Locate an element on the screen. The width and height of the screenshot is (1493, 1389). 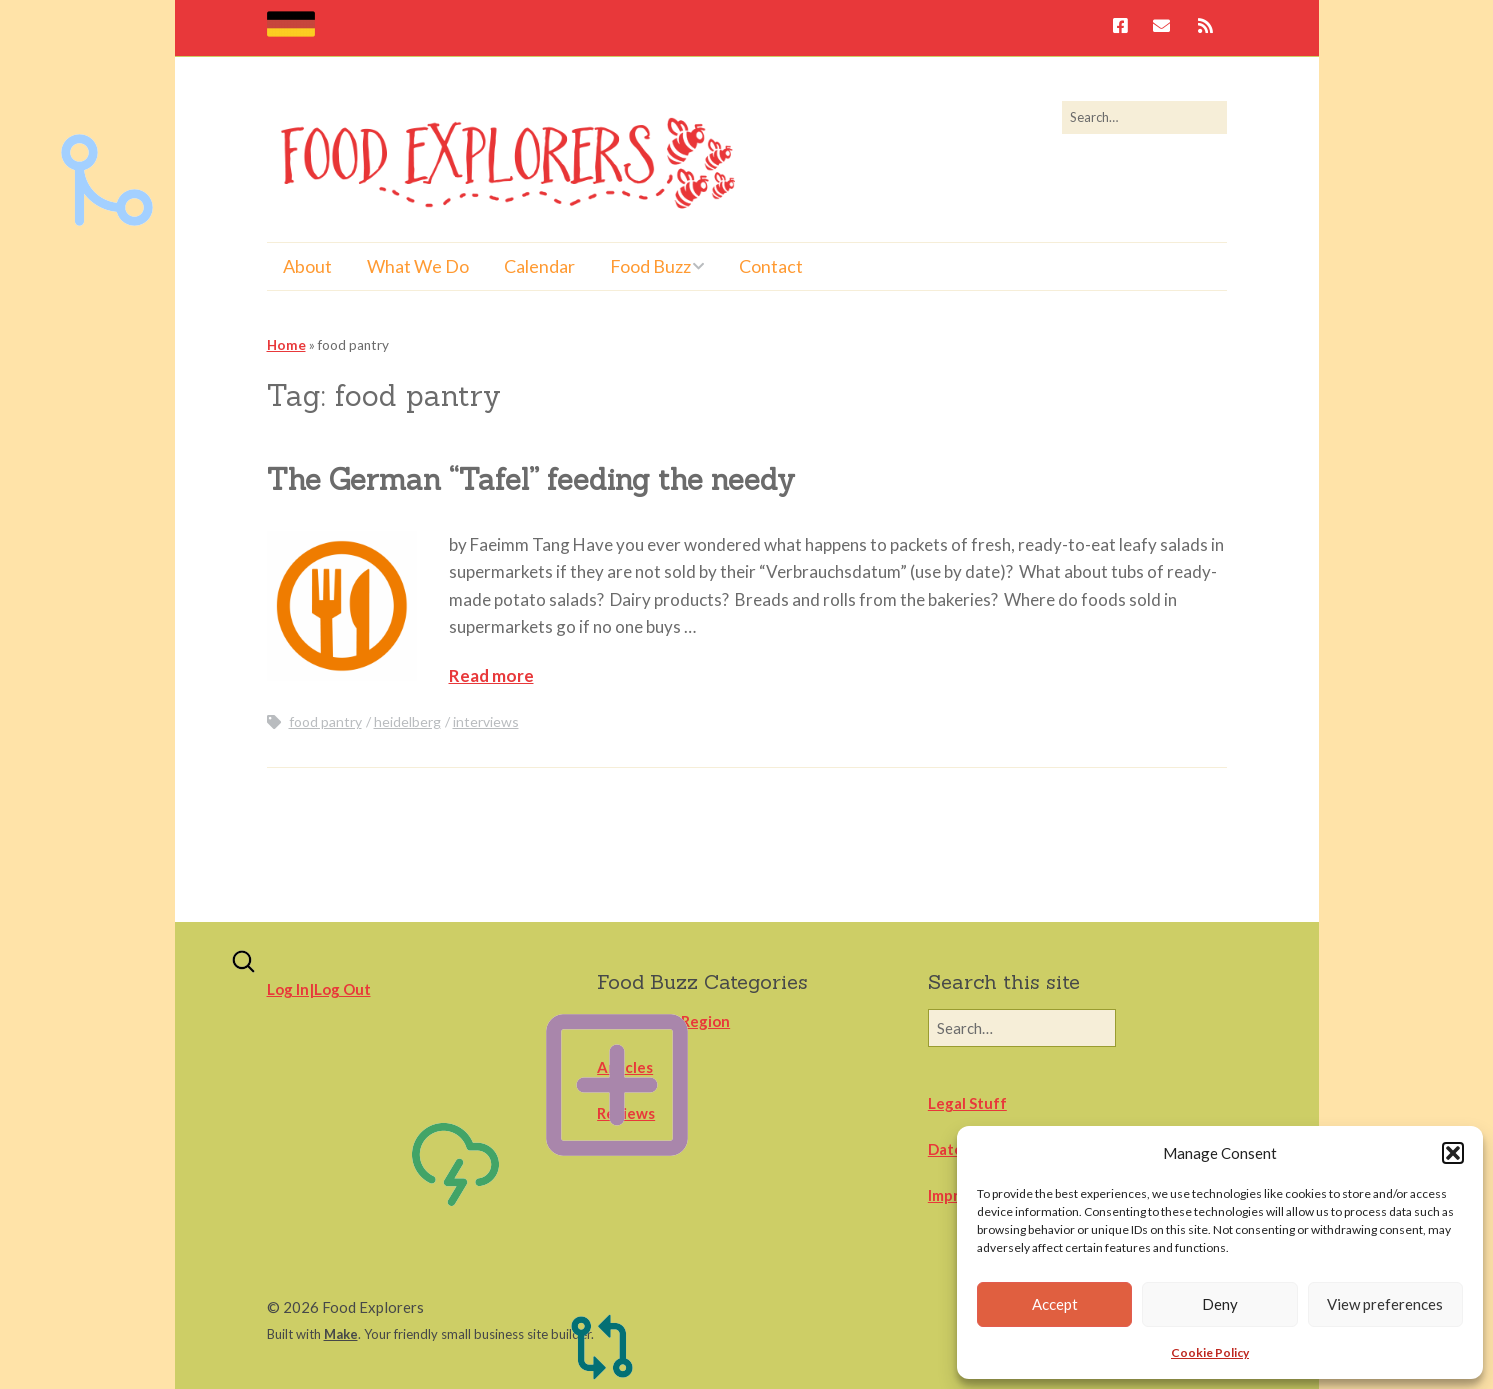
add a new file to the diff is located at coordinates (617, 1085).